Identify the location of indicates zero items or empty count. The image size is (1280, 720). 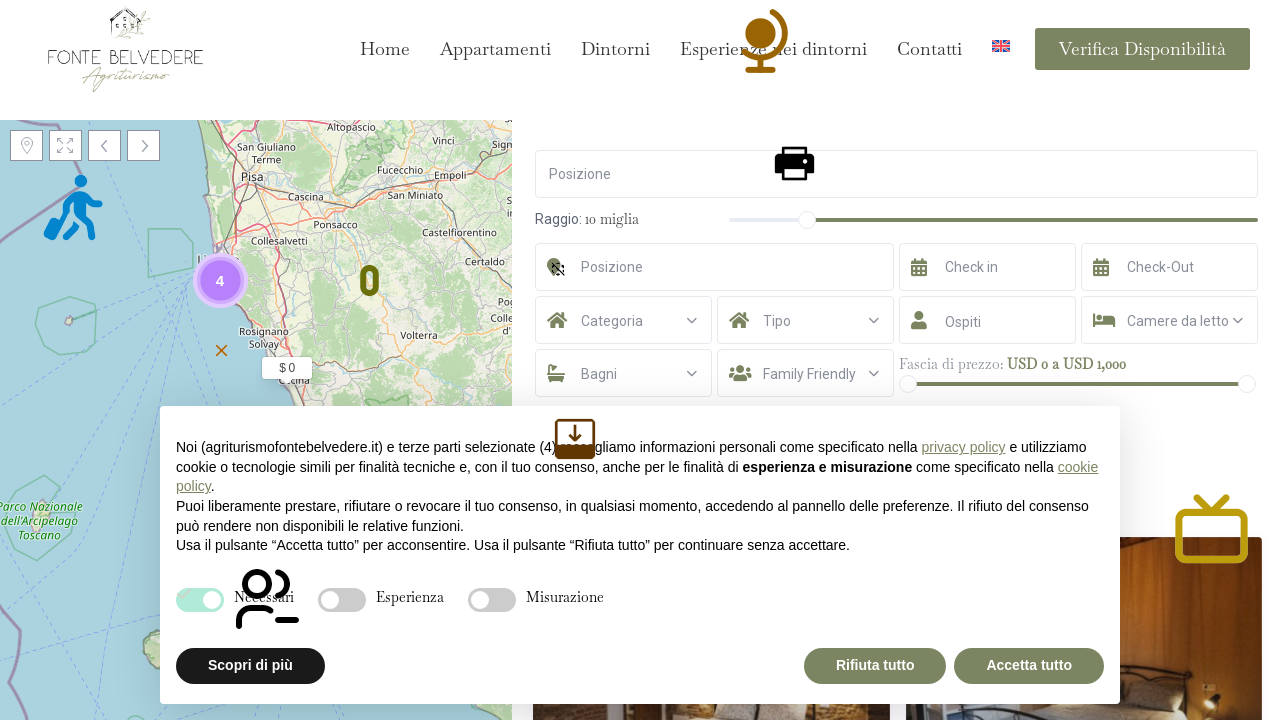
(369, 280).